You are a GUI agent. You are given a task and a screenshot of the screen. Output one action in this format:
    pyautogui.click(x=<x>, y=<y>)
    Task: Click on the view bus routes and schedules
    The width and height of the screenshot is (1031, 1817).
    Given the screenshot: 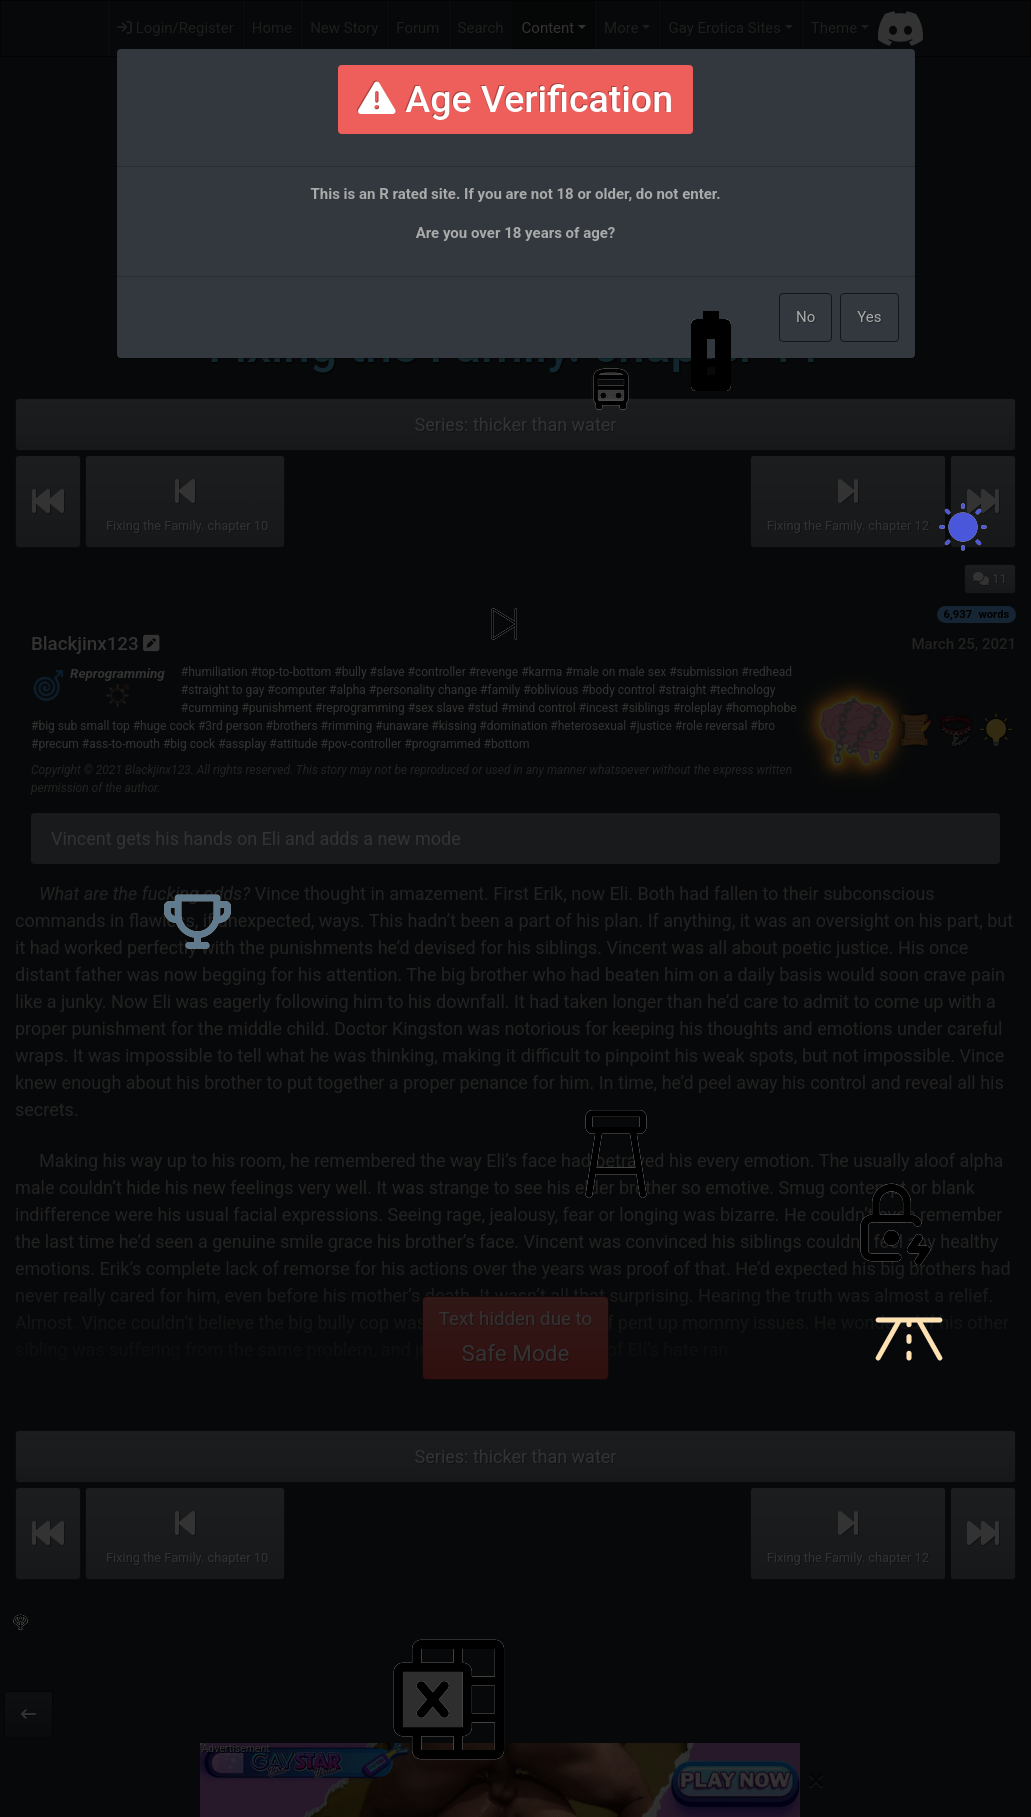 What is the action you would take?
    pyautogui.click(x=611, y=390)
    